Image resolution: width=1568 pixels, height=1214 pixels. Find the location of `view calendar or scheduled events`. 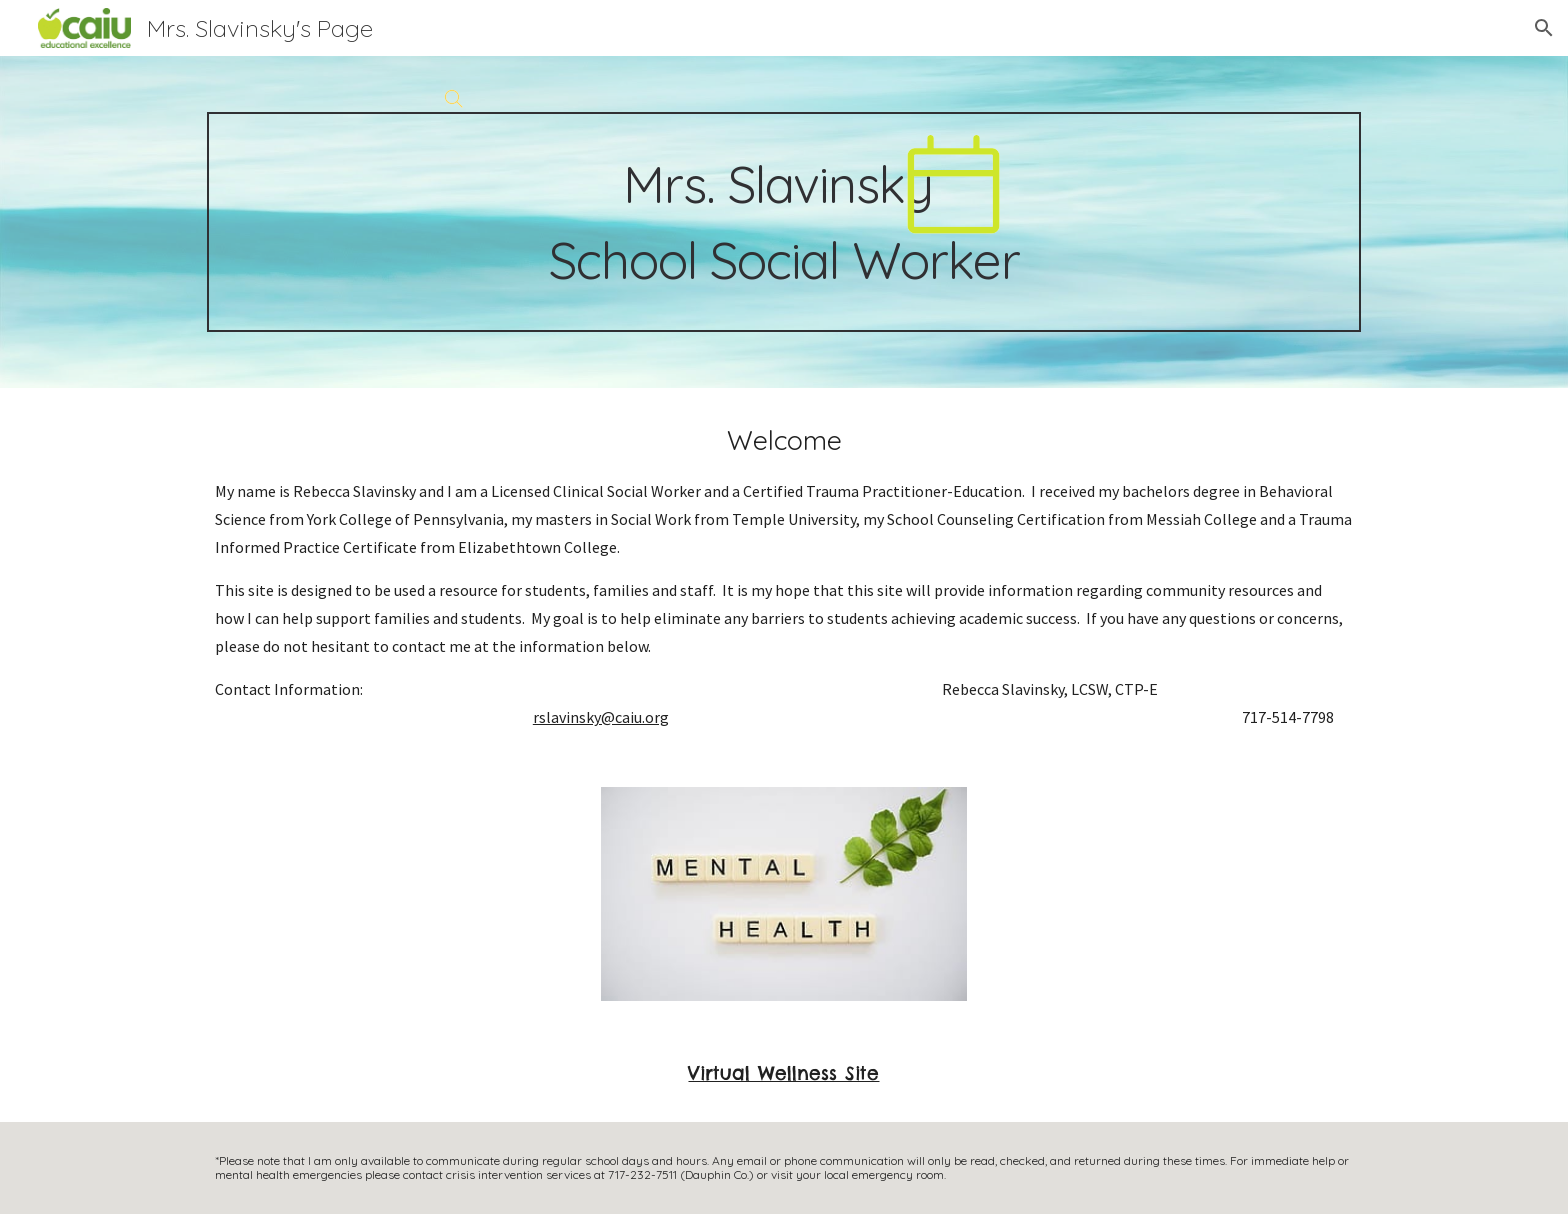

view calendar or scheduled events is located at coordinates (953, 187).